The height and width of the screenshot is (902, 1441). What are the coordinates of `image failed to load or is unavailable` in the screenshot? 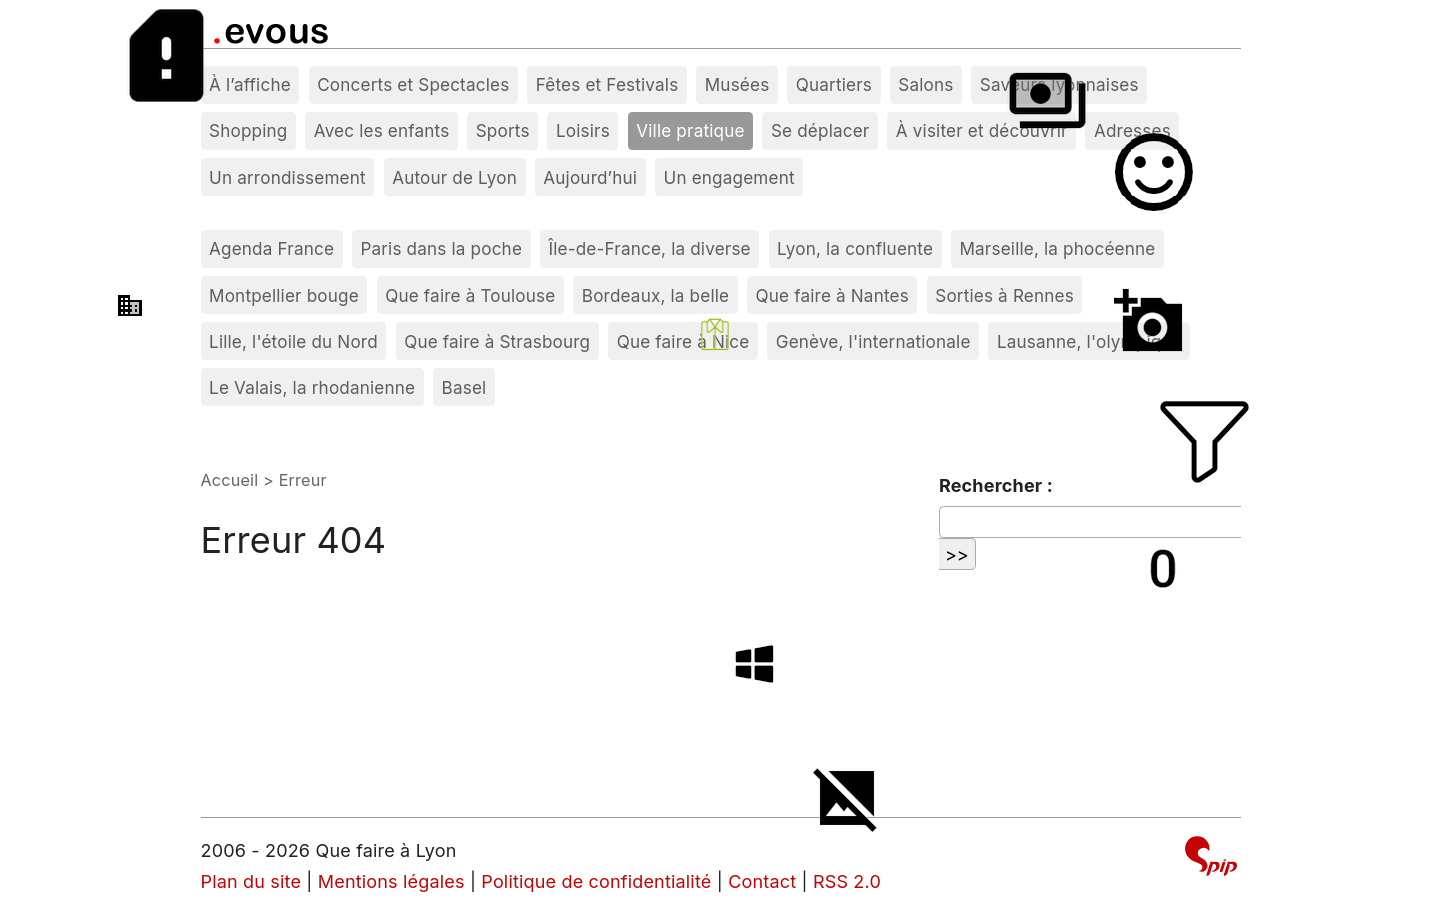 It's located at (847, 798).